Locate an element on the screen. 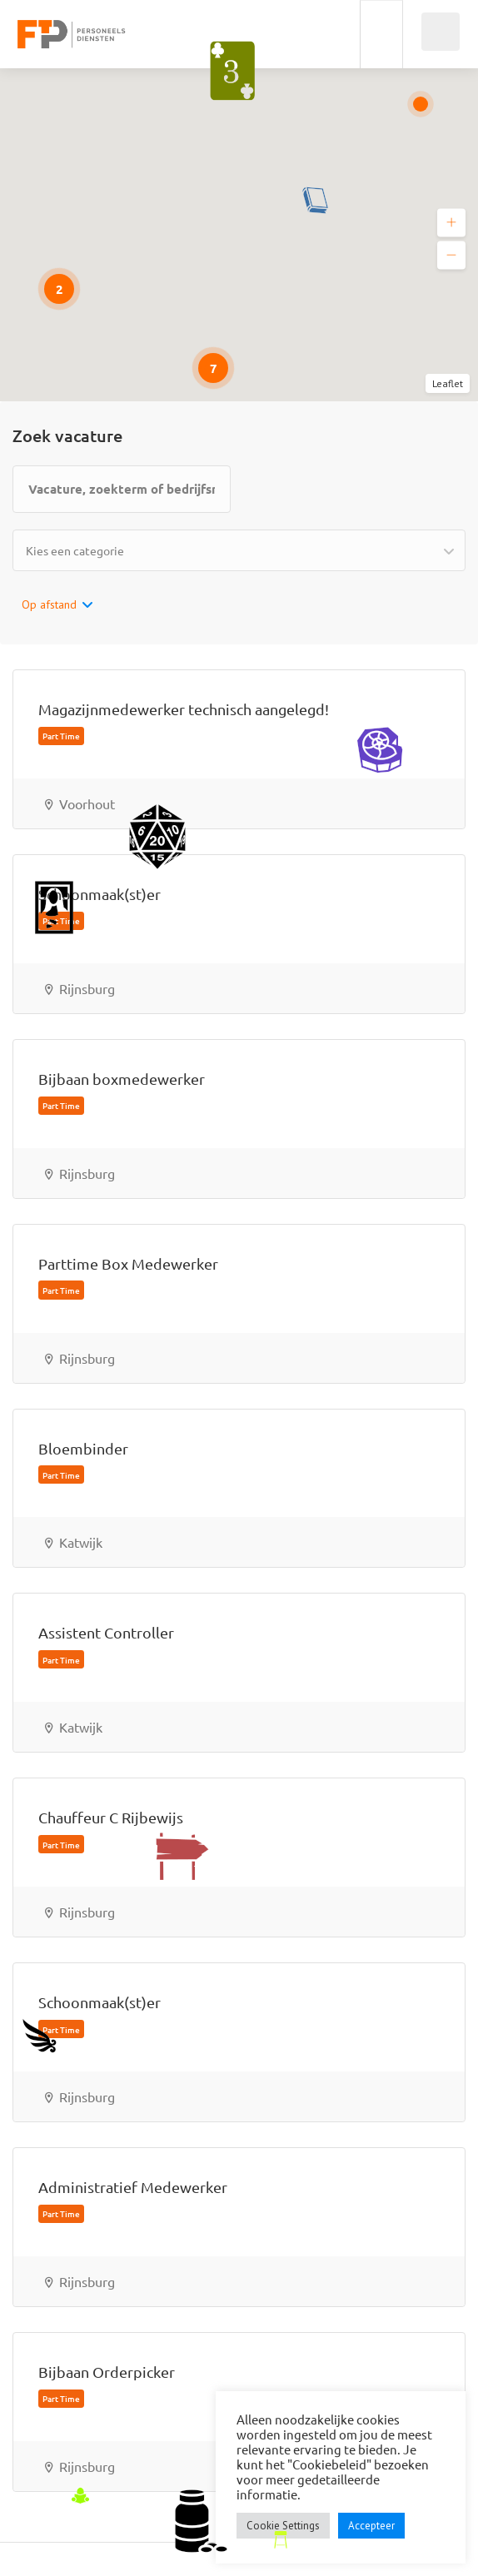 The height and width of the screenshot is (2576, 478). get directions or navigate to a destination is located at coordinates (182, 1854).